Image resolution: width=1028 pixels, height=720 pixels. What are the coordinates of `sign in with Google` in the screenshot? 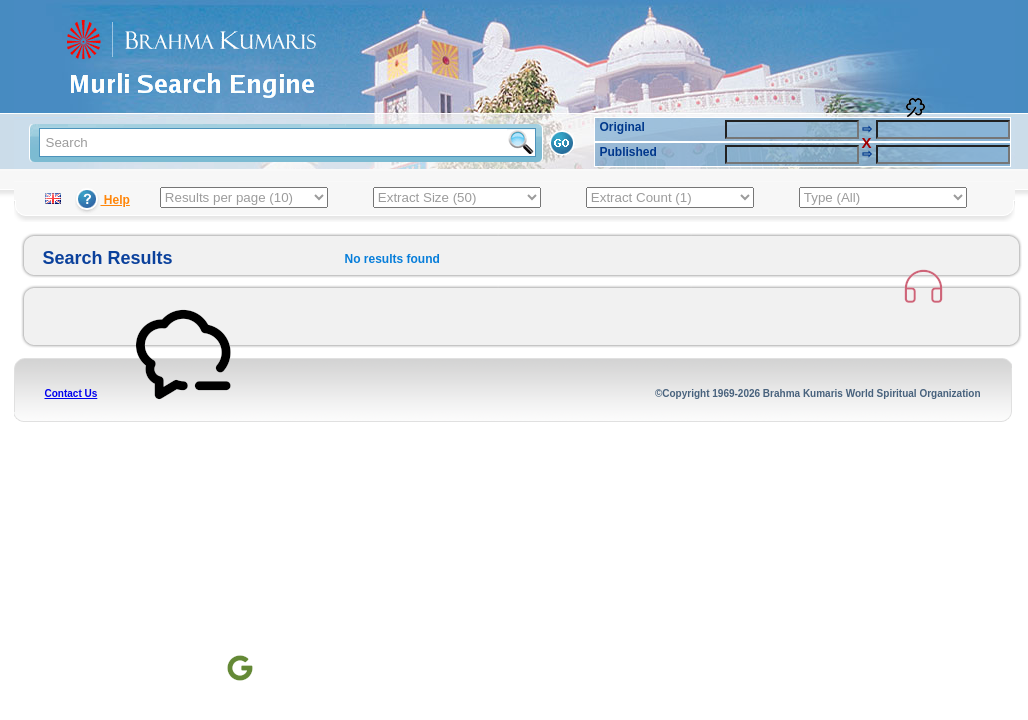 It's located at (240, 668).